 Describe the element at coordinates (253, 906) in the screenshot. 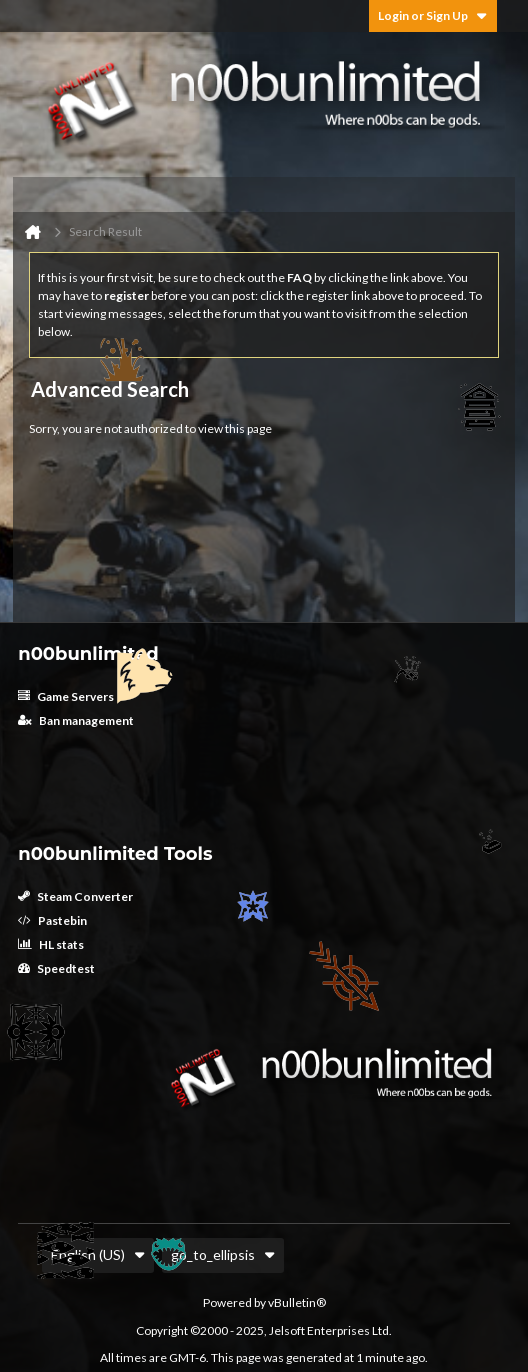

I see `decorative emblem or badge element` at that location.